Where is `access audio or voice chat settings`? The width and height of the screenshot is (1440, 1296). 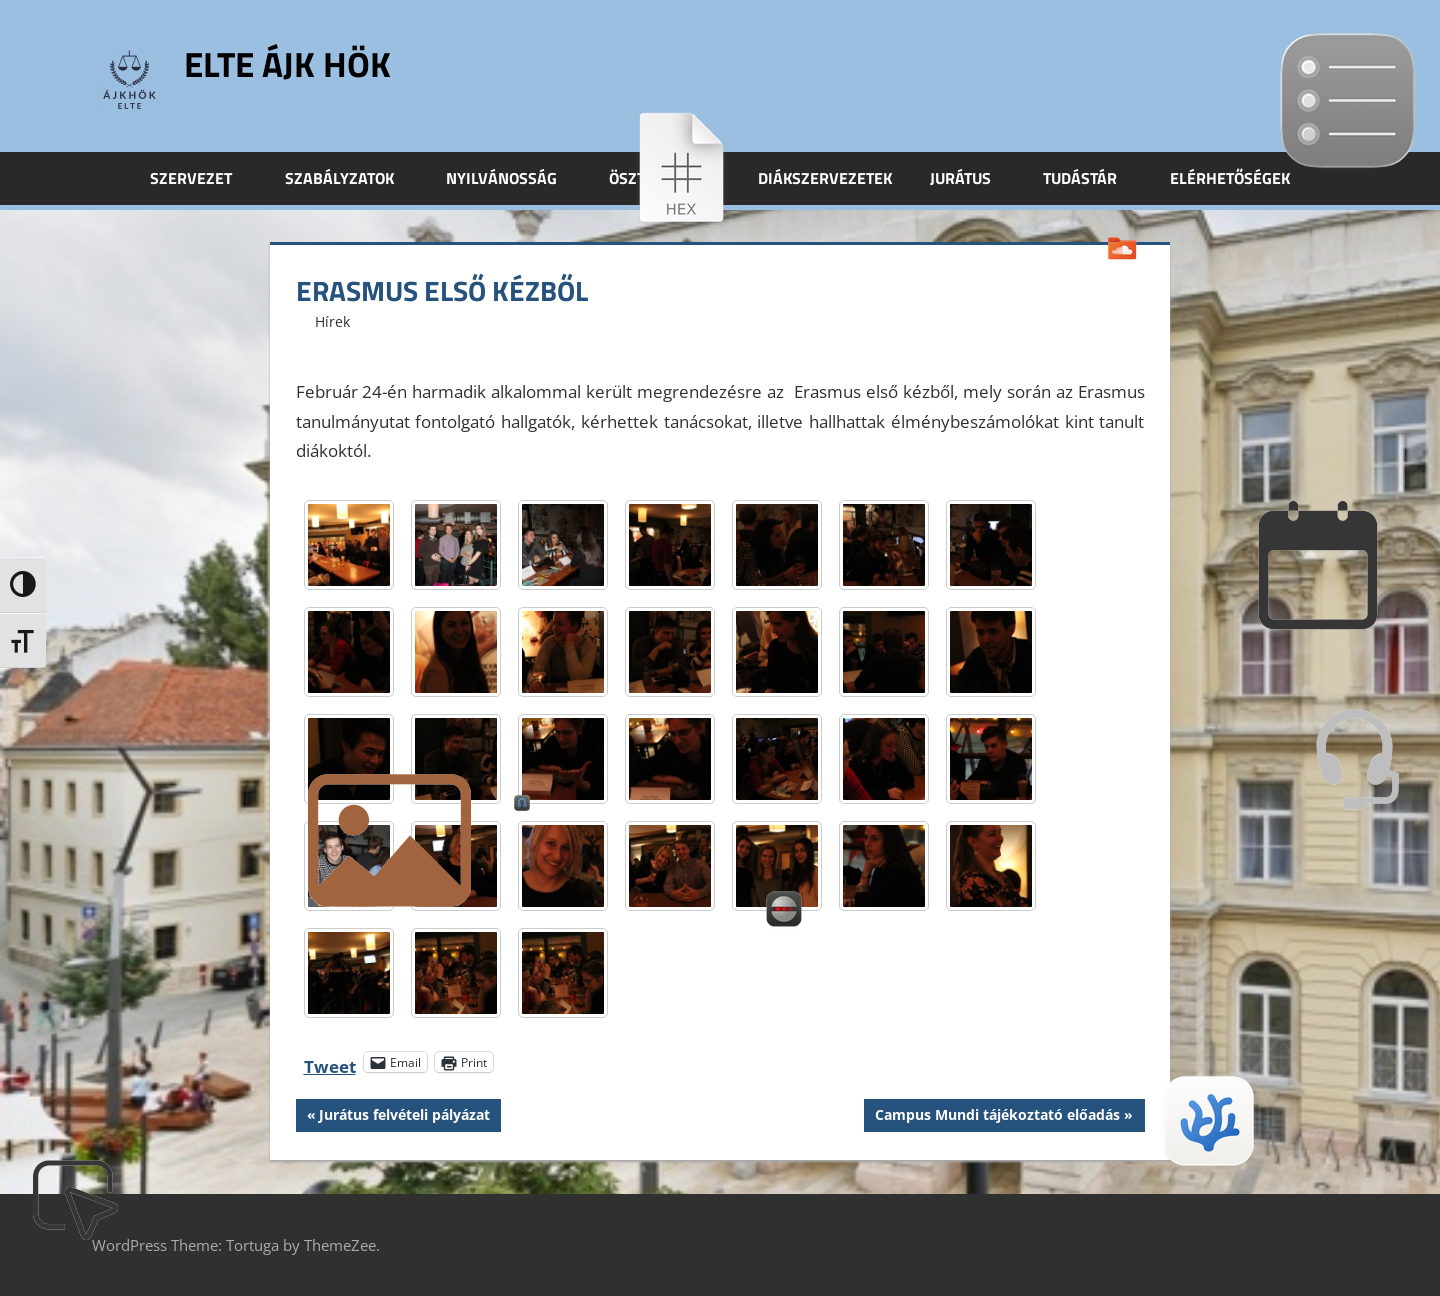 access audio or voice chat settings is located at coordinates (1354, 759).